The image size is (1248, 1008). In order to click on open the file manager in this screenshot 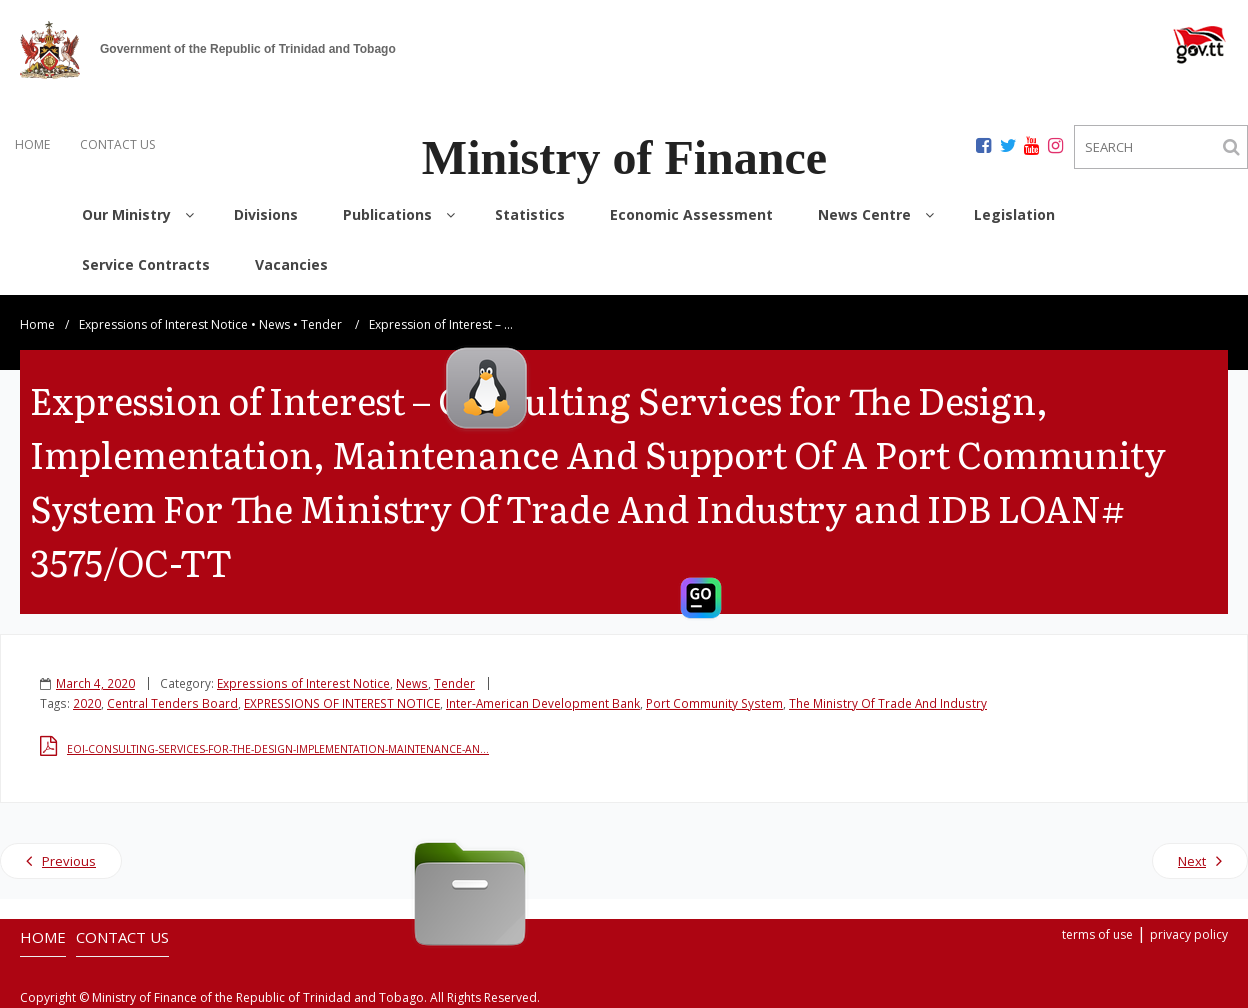, I will do `click(470, 894)`.